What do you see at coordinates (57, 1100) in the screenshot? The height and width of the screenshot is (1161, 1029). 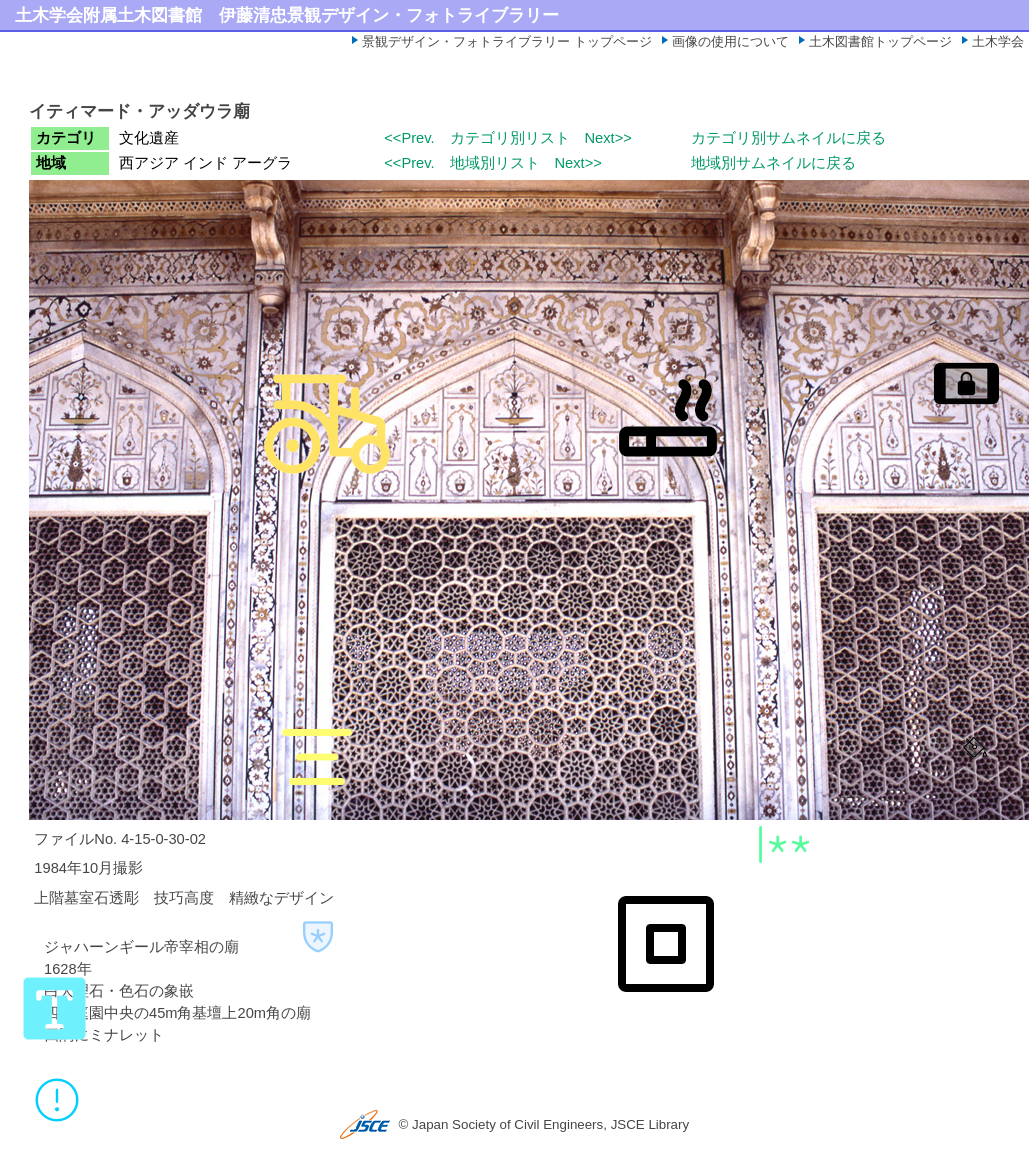 I see `indicates a warning or caution state` at bounding box center [57, 1100].